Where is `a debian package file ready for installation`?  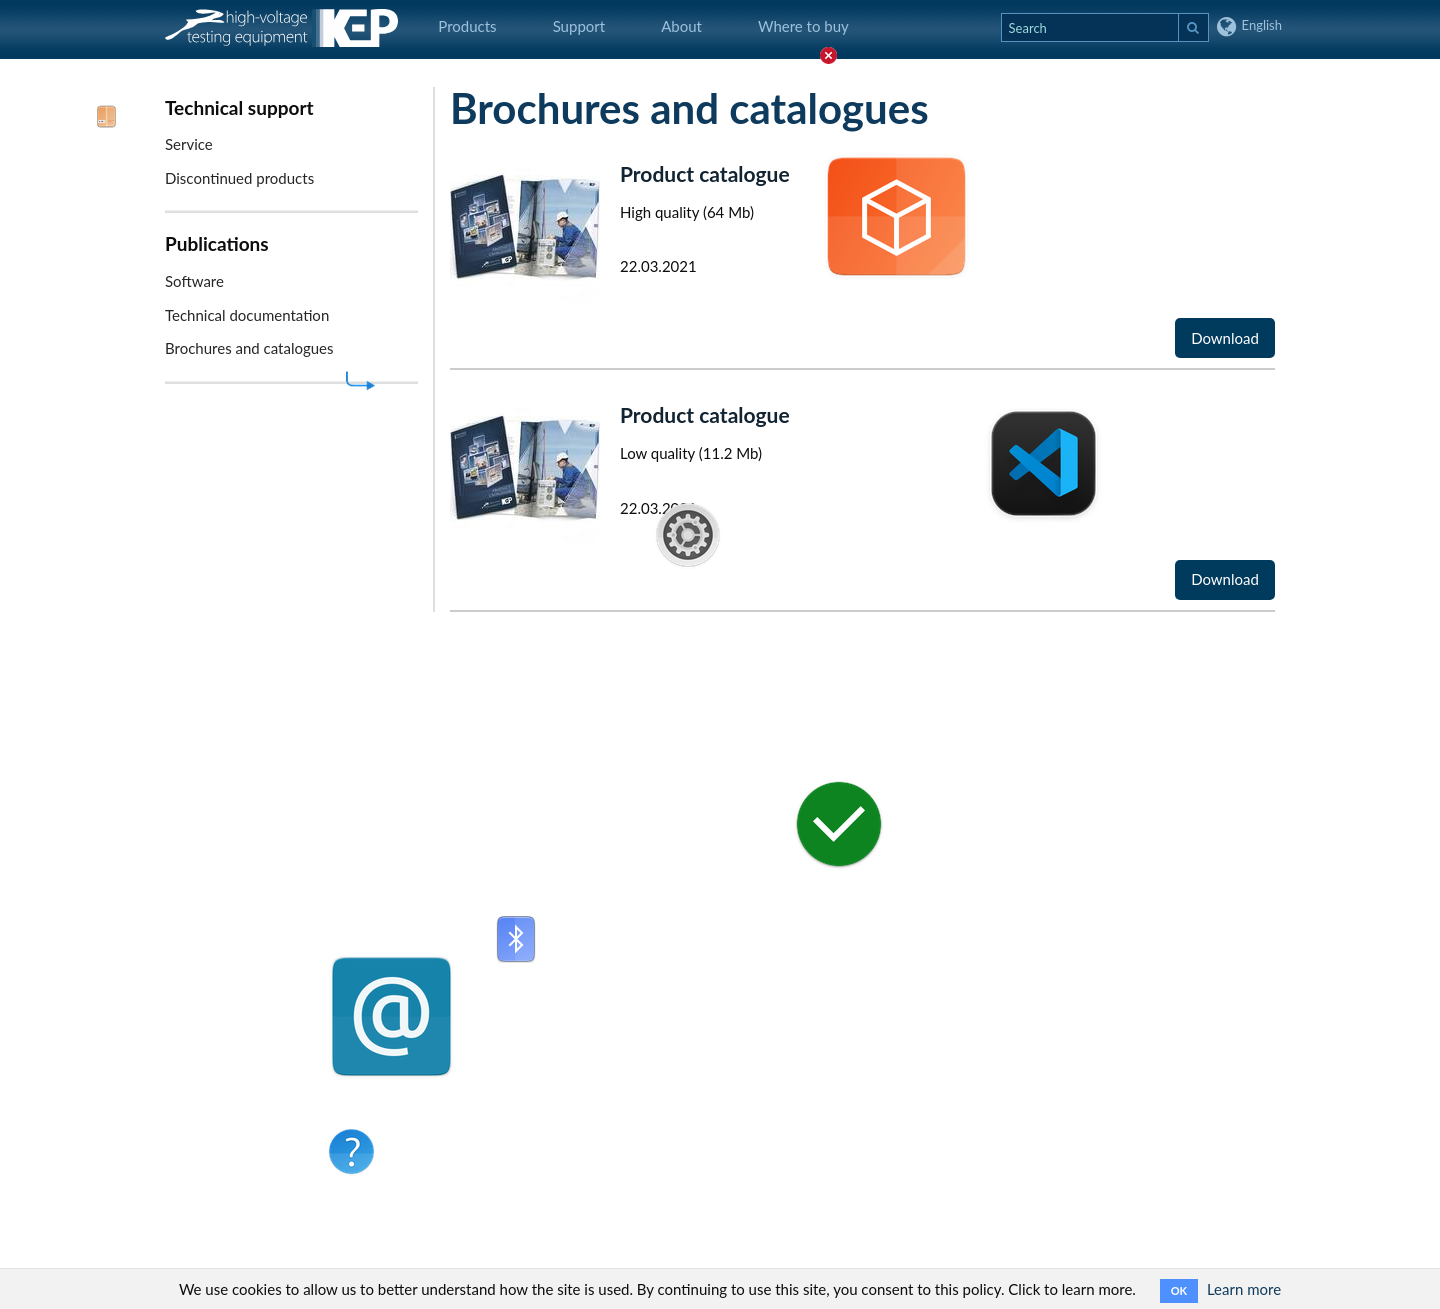
a debian package file ready for installation is located at coordinates (106, 116).